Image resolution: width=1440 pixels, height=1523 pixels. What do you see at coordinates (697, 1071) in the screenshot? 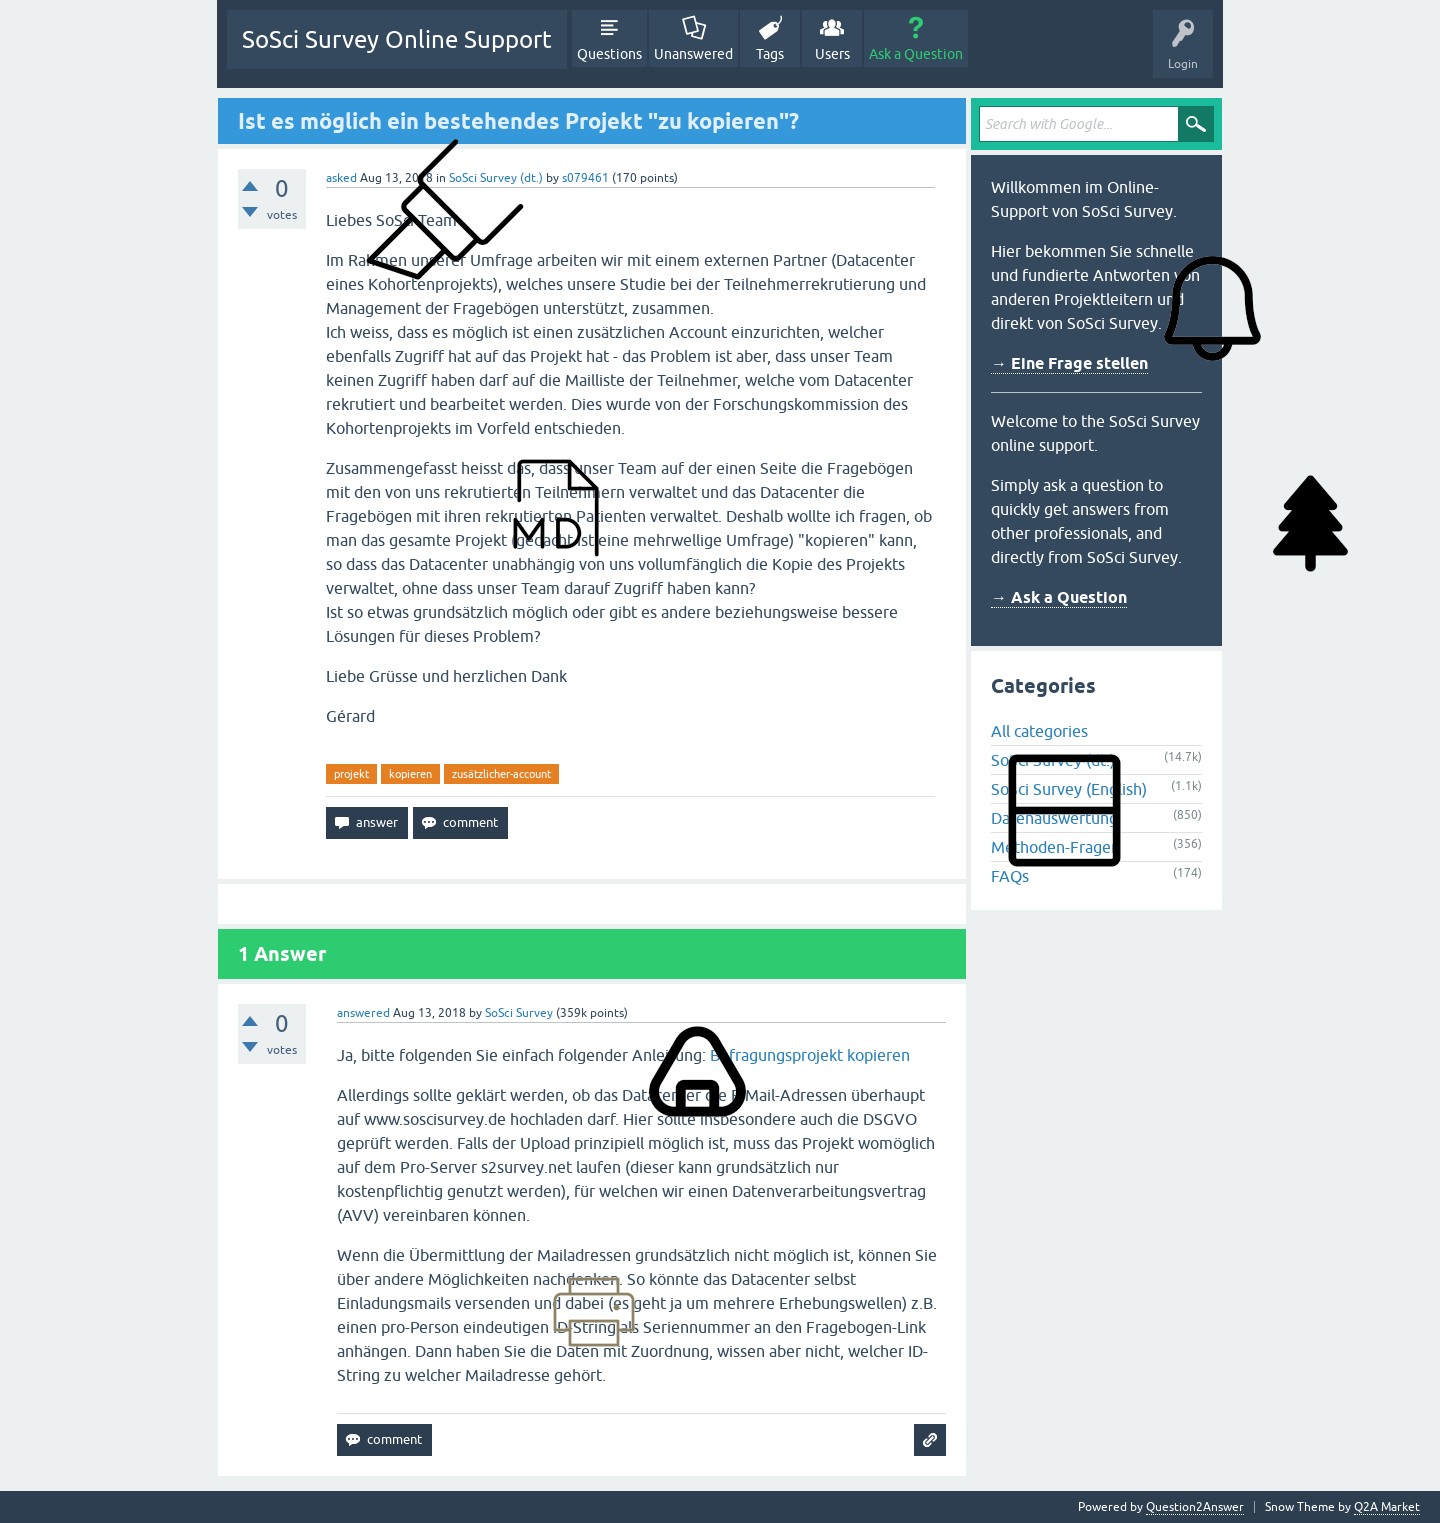
I see `access food or restaurant options` at bounding box center [697, 1071].